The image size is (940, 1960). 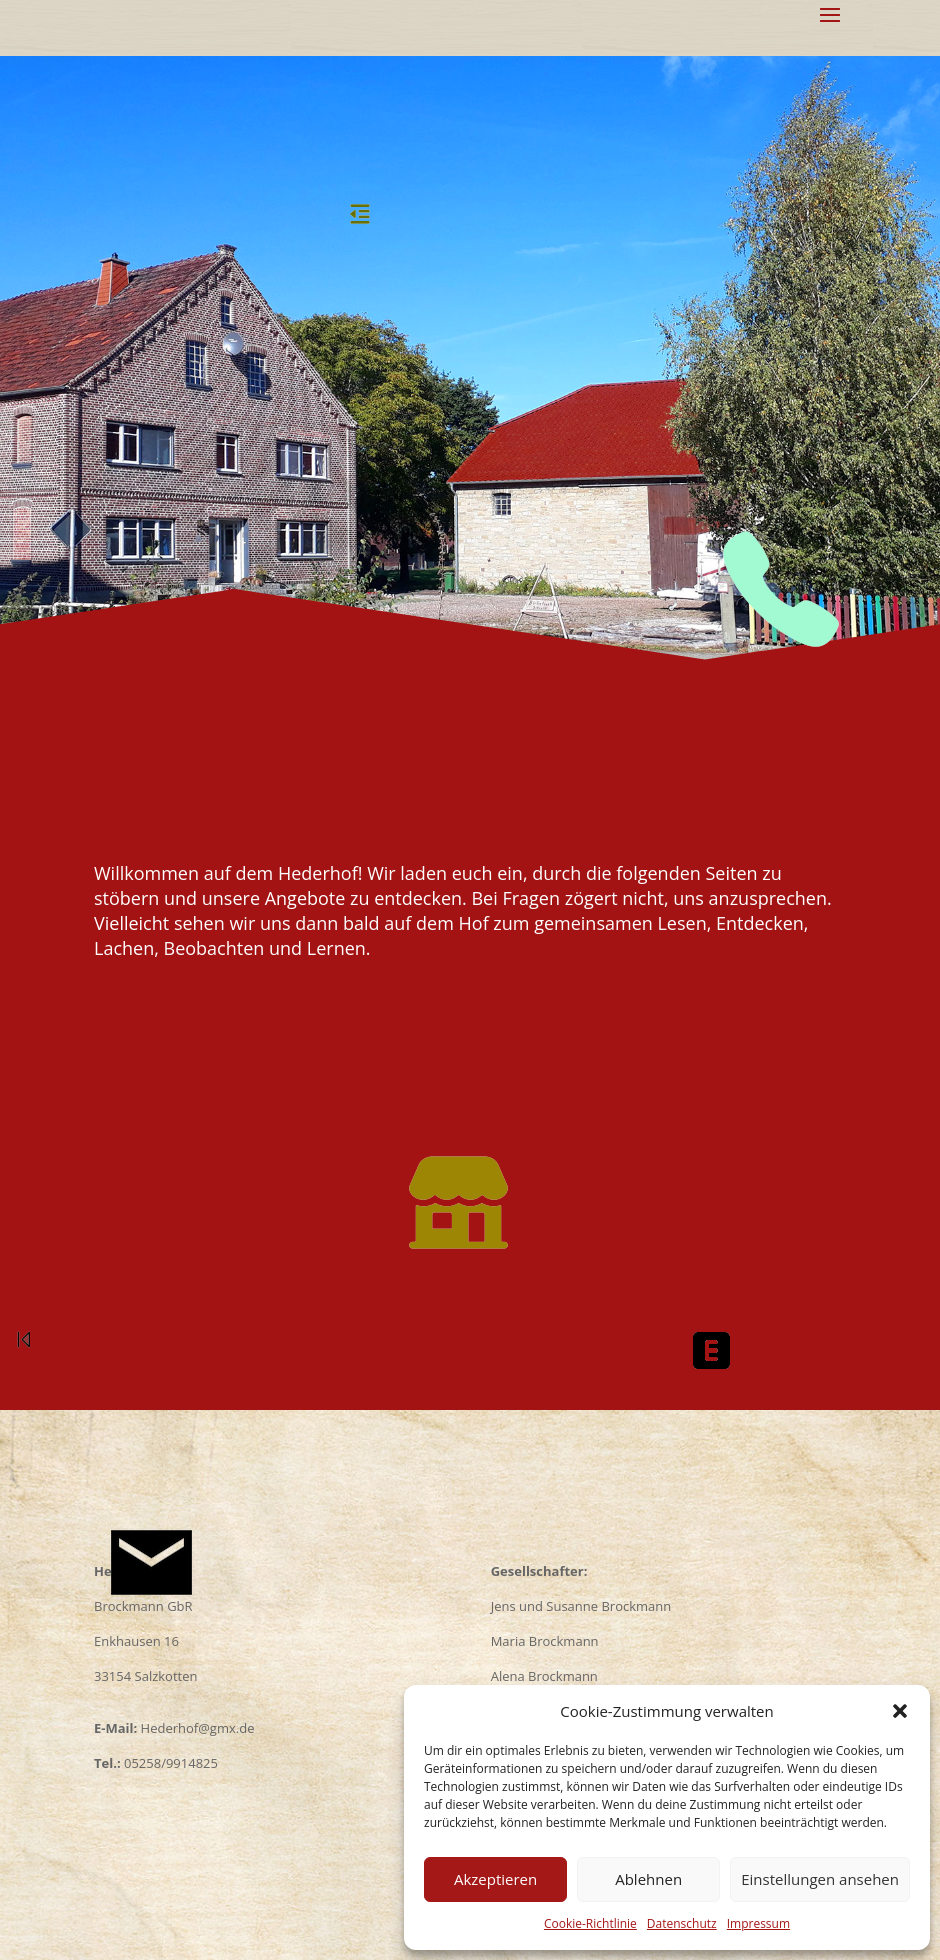 What do you see at coordinates (711, 1350) in the screenshot?
I see `indicates explicit content warning` at bounding box center [711, 1350].